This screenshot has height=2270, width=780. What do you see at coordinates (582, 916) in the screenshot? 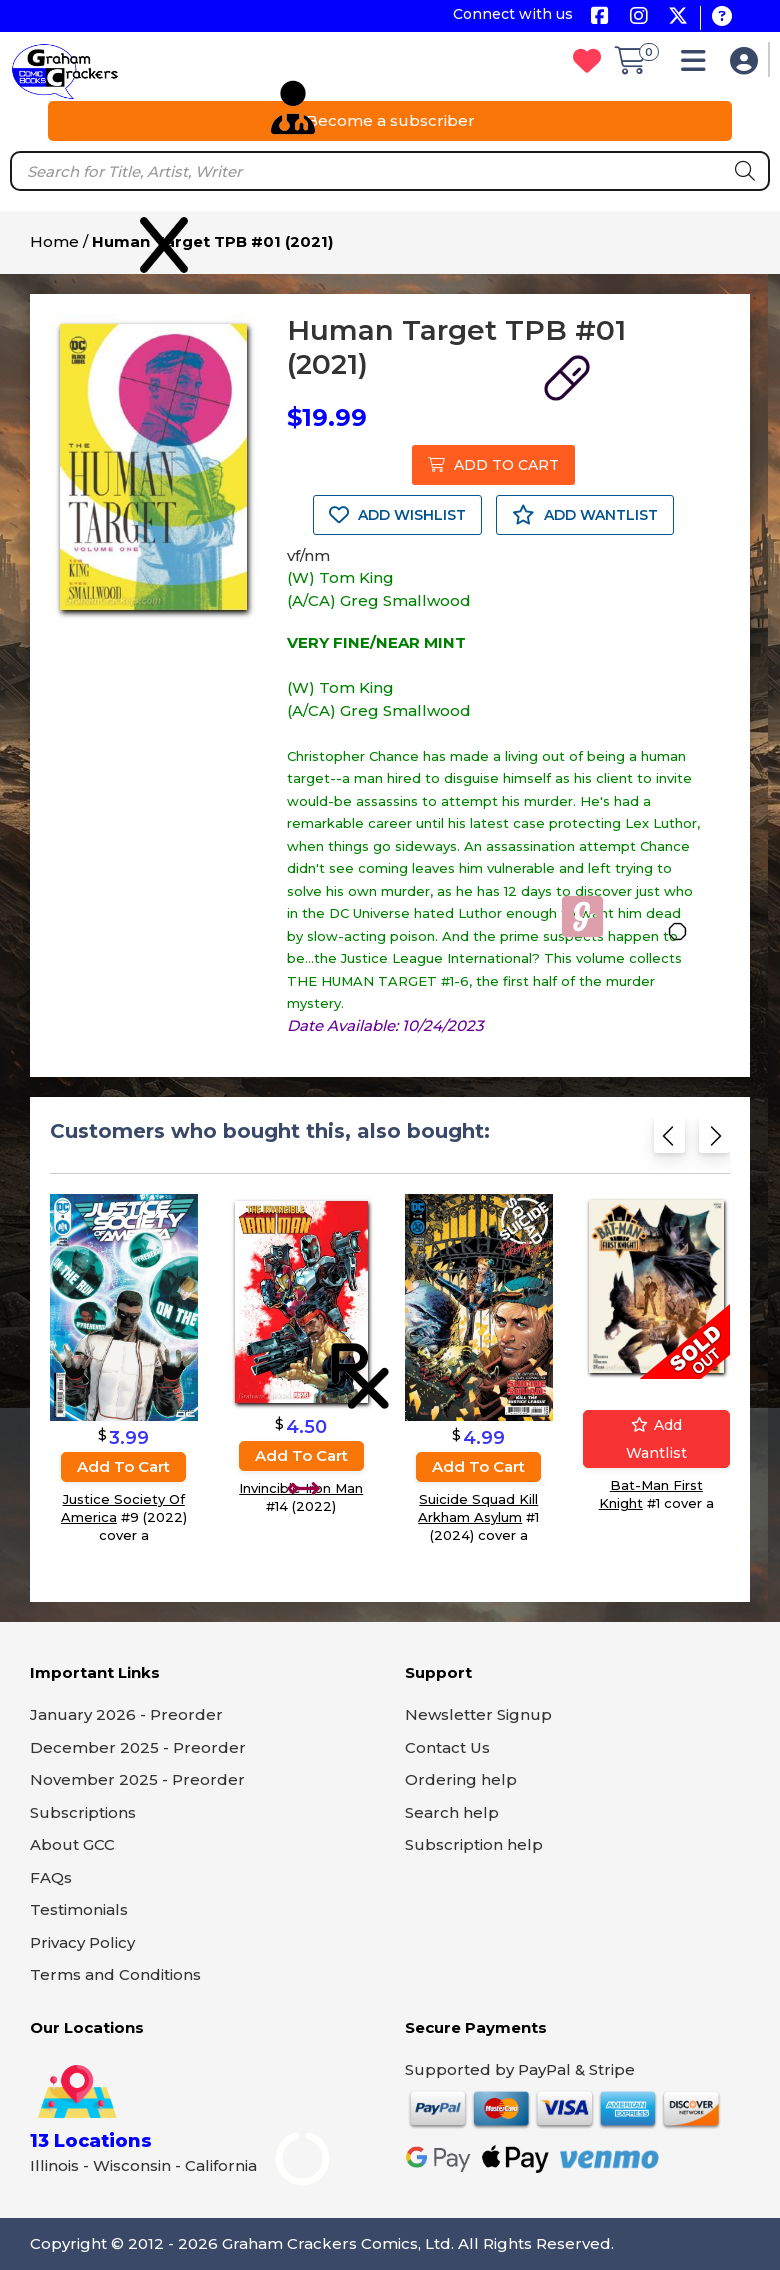
I see `glide app logo` at bounding box center [582, 916].